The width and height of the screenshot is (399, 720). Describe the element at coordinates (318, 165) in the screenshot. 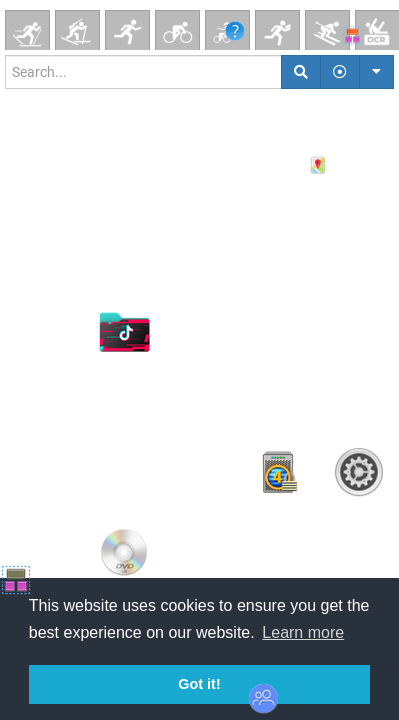

I see `open a google earth location file` at that location.